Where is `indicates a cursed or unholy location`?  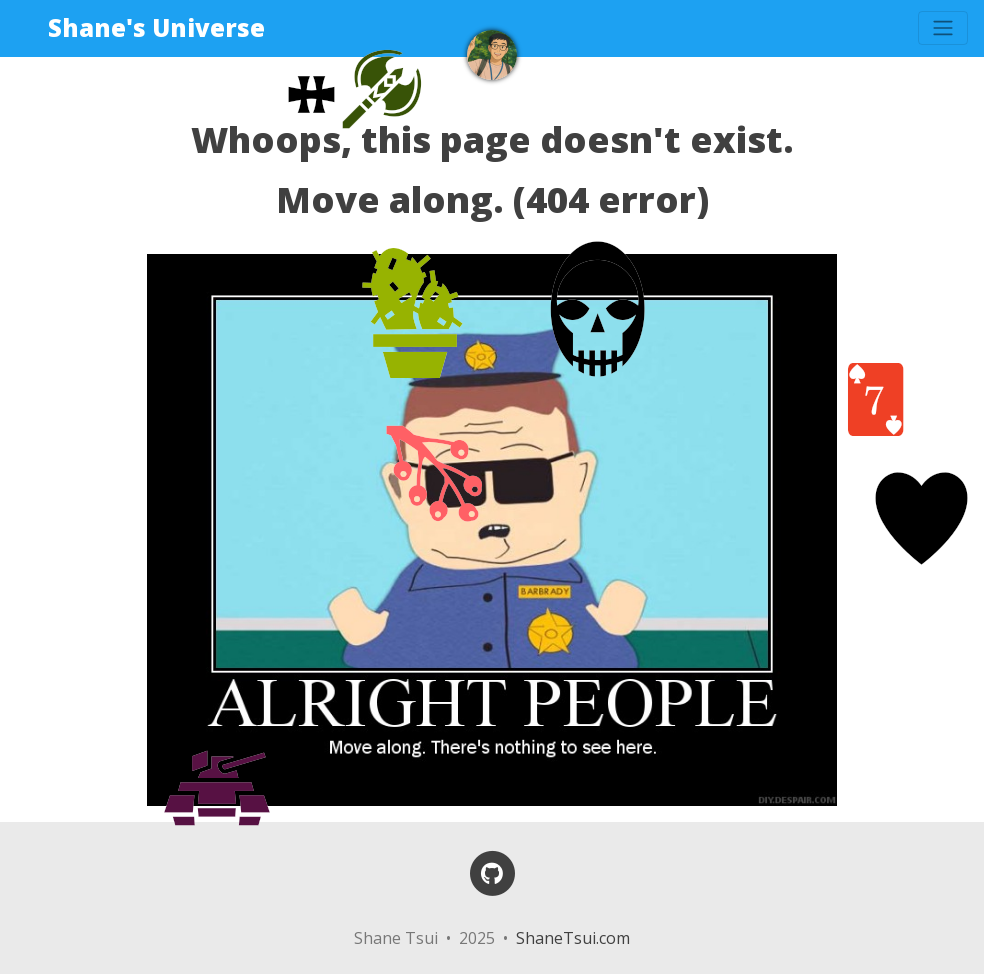
indicates a cursed or unholy location is located at coordinates (311, 94).